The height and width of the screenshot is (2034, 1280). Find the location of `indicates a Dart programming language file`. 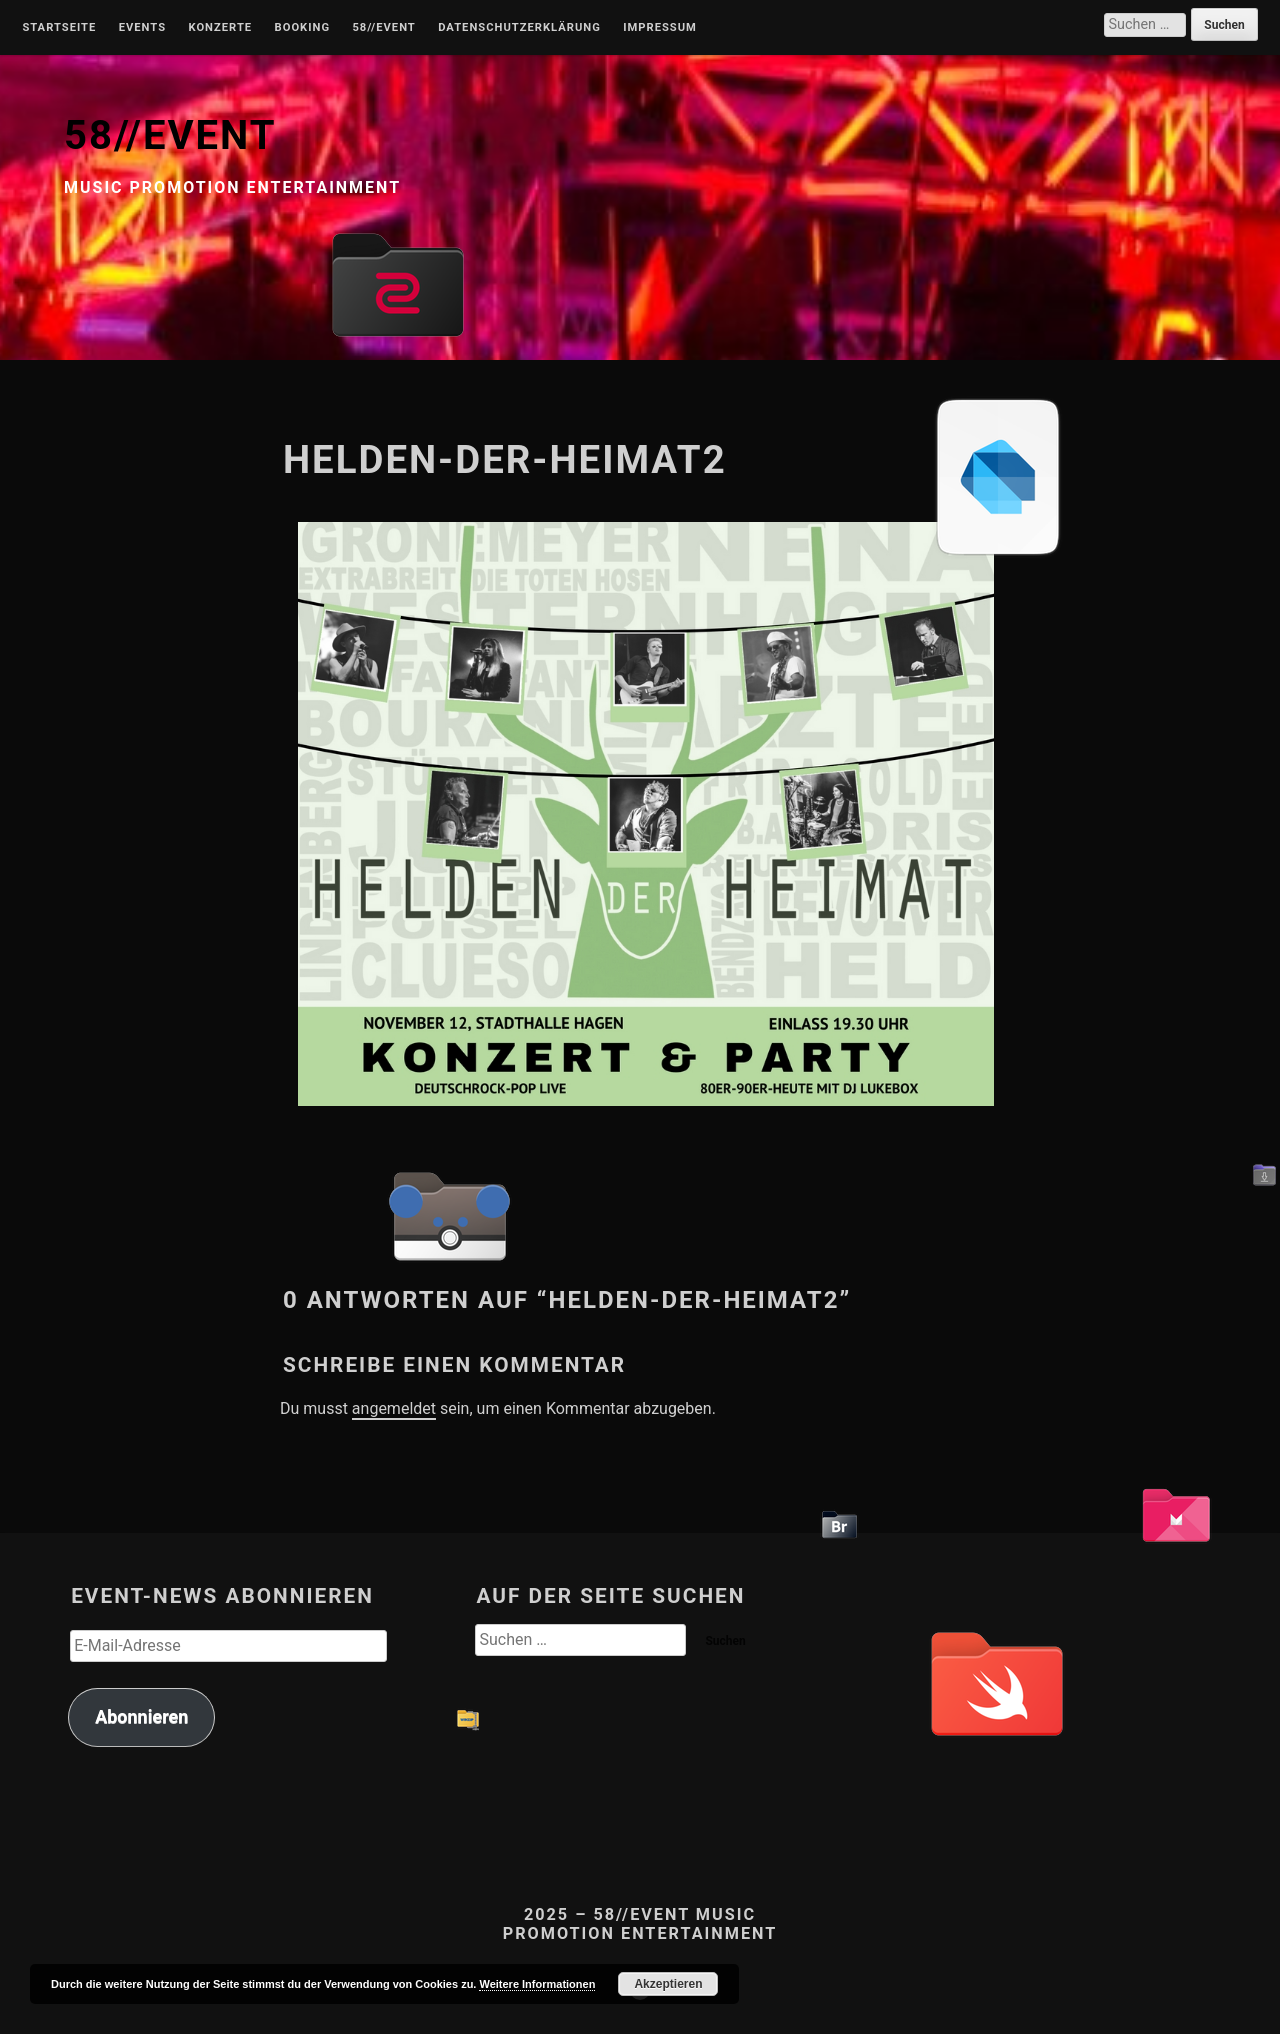

indicates a Dart programming language file is located at coordinates (998, 477).